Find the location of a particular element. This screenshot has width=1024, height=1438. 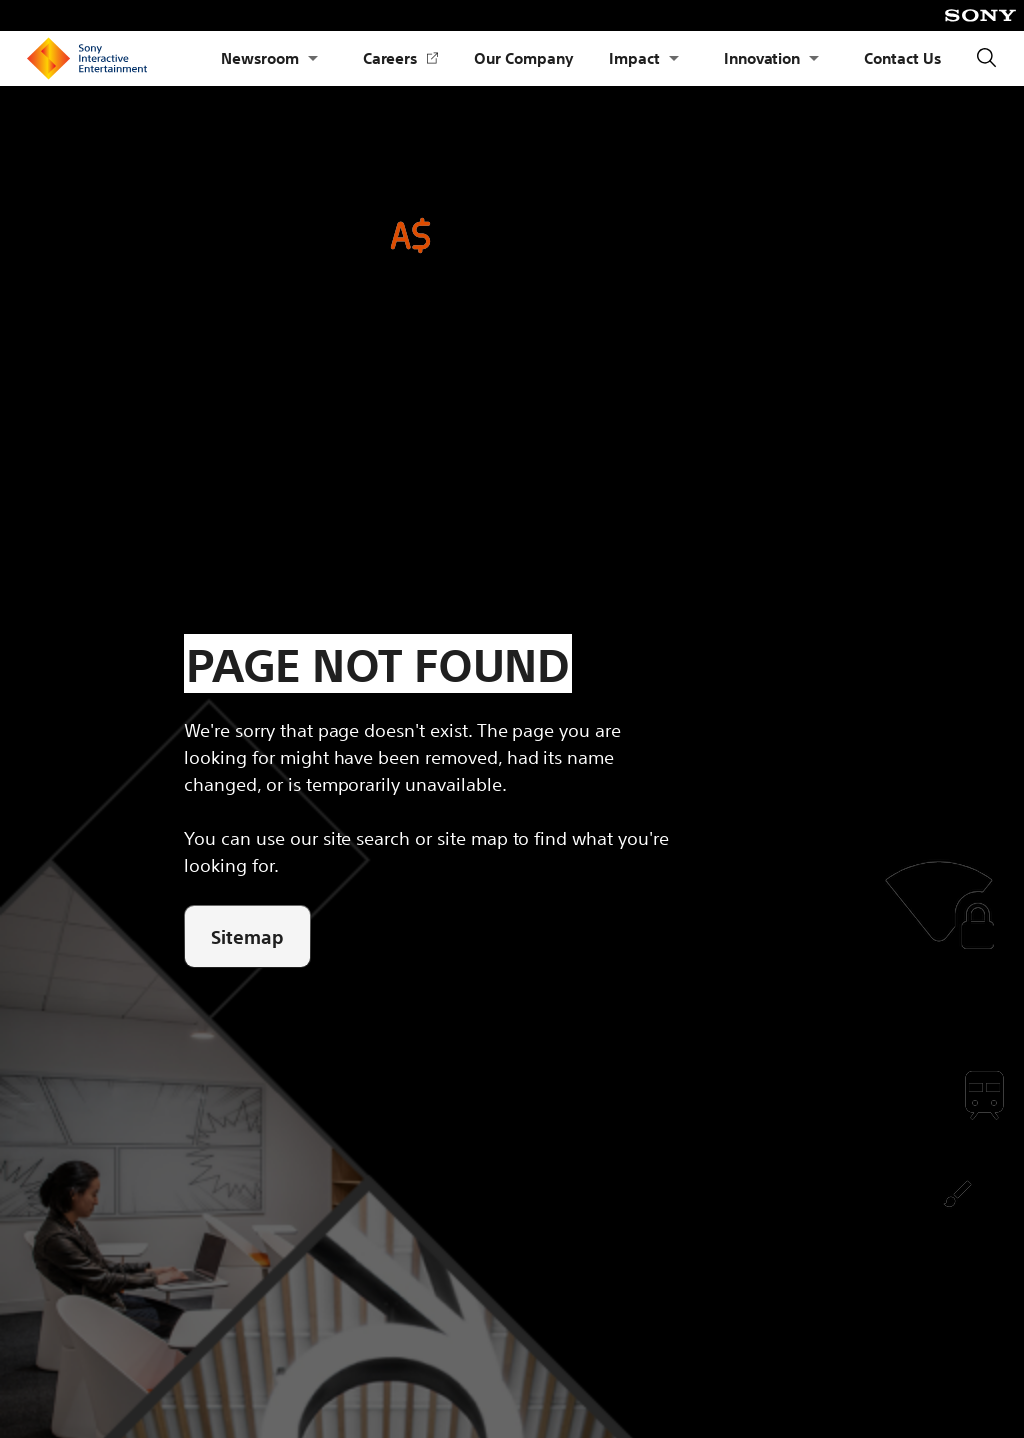

access drawing or painting tools is located at coordinates (958, 1194).